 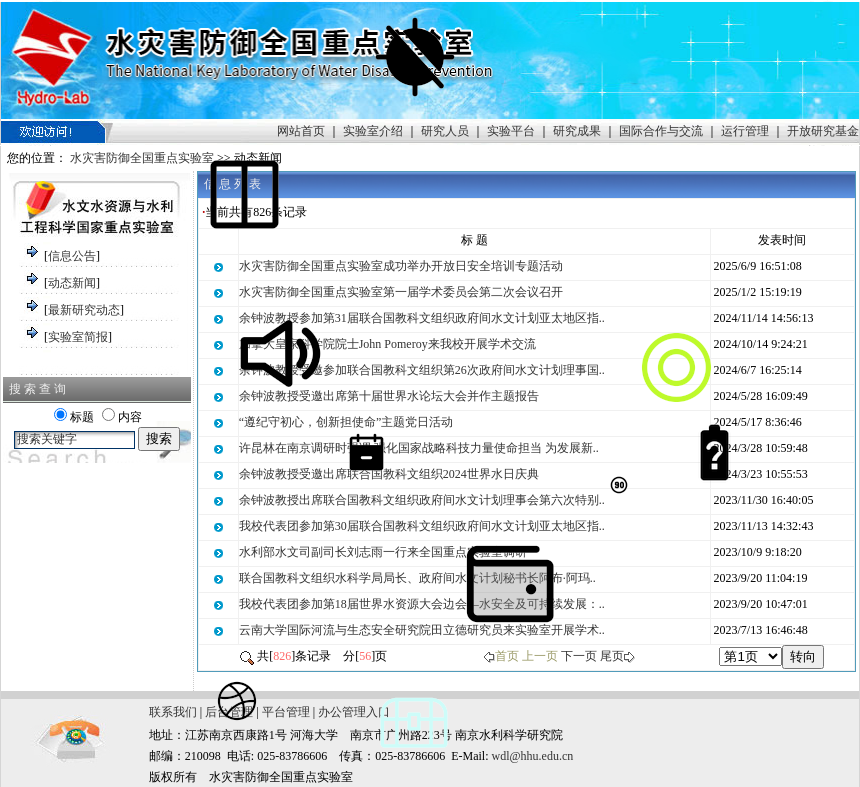 What do you see at coordinates (237, 701) in the screenshot?
I see `view dribbble profile or portfolio` at bounding box center [237, 701].